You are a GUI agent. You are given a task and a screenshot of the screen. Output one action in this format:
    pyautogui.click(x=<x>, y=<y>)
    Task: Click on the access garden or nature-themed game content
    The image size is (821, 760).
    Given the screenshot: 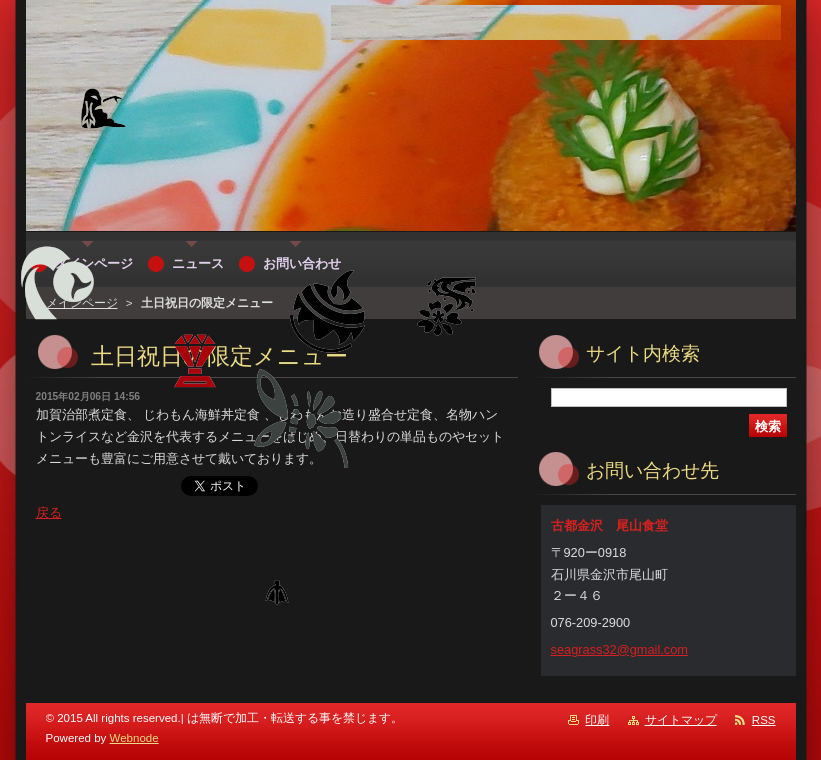 What is the action you would take?
    pyautogui.click(x=299, y=417)
    